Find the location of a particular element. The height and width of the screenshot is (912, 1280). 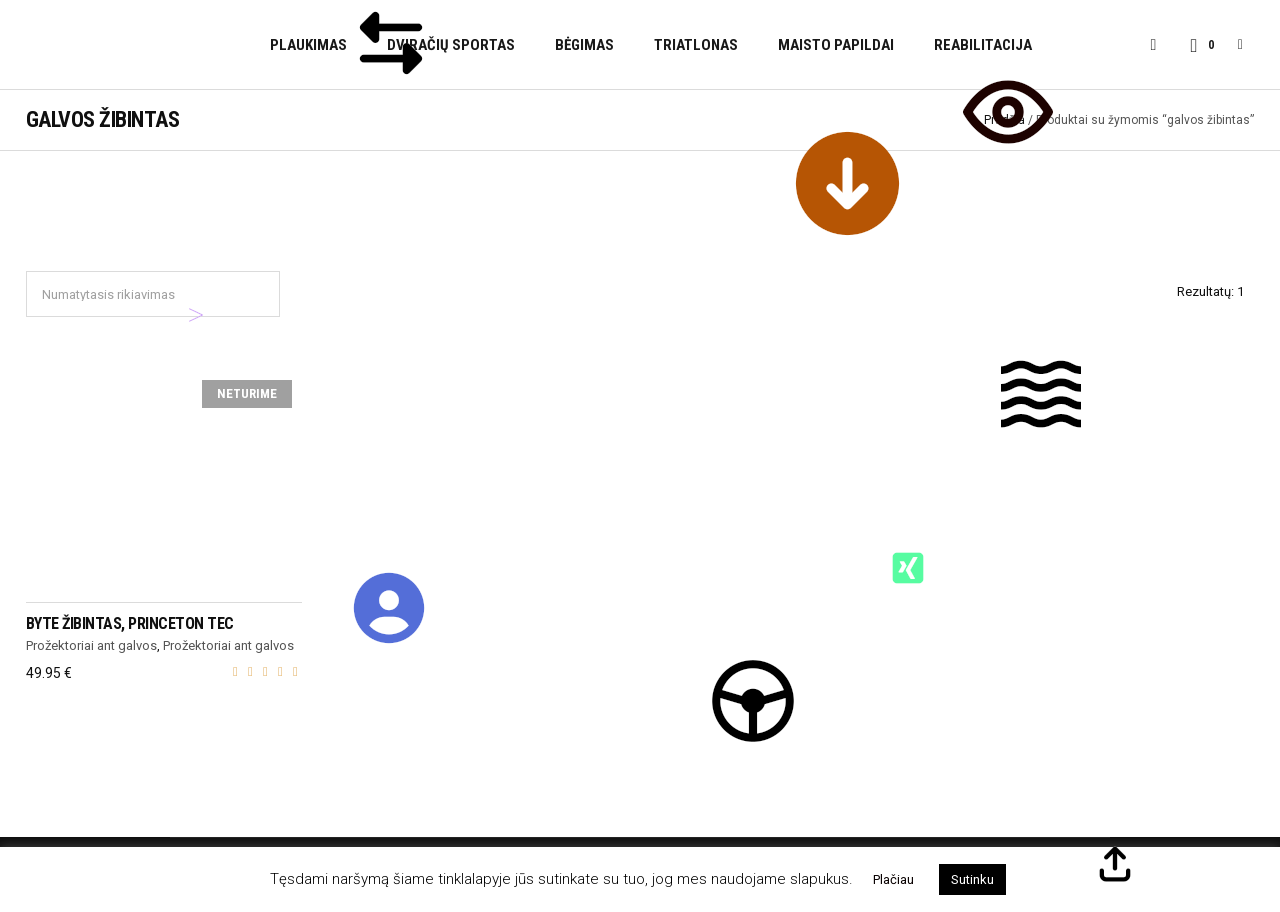

view or preview content is located at coordinates (1008, 112).